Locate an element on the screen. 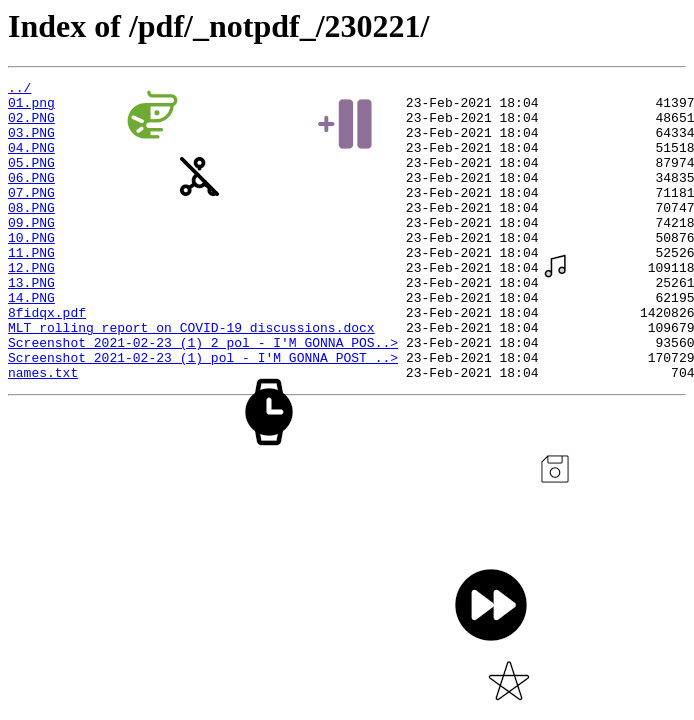 The image size is (694, 720). add a new column to the left is located at coordinates (349, 124).